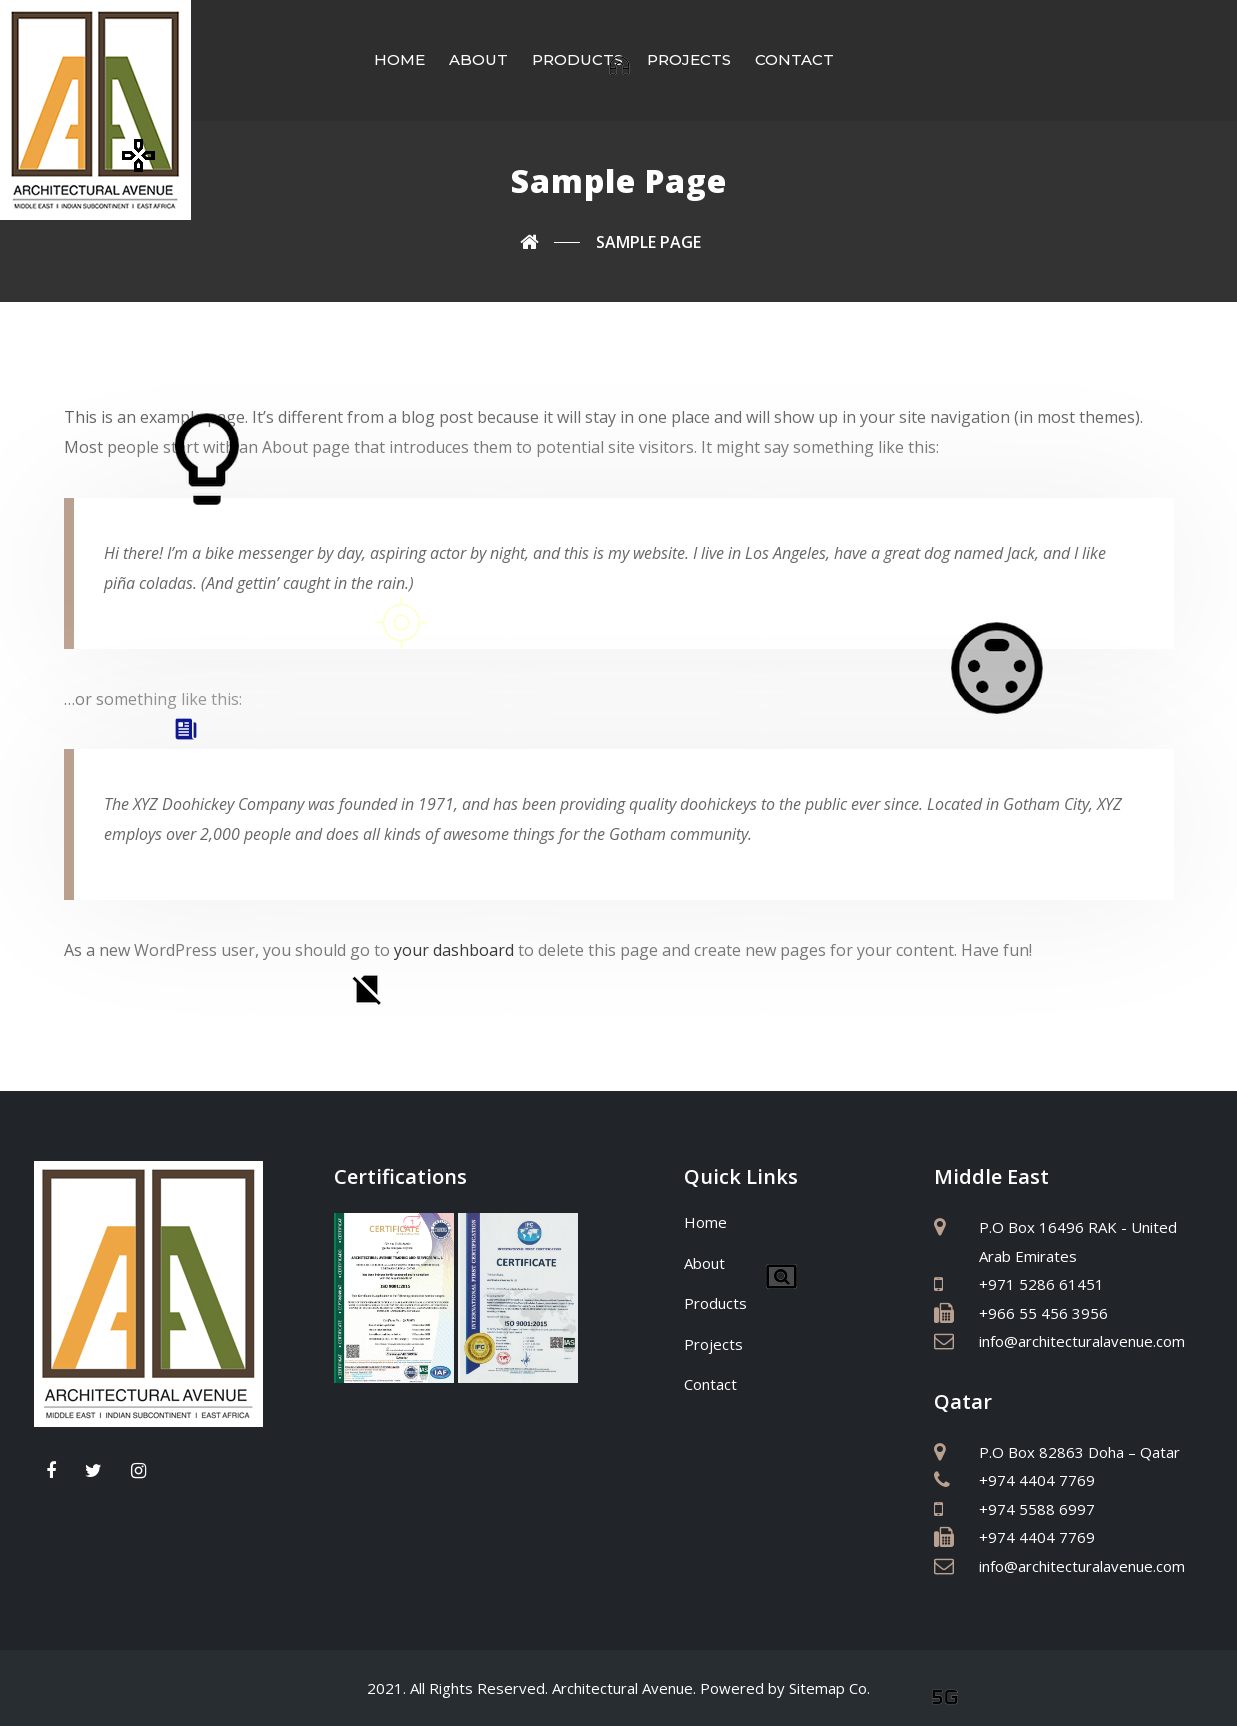 The height and width of the screenshot is (1726, 1237). I want to click on open games or gaming section, so click(138, 155).